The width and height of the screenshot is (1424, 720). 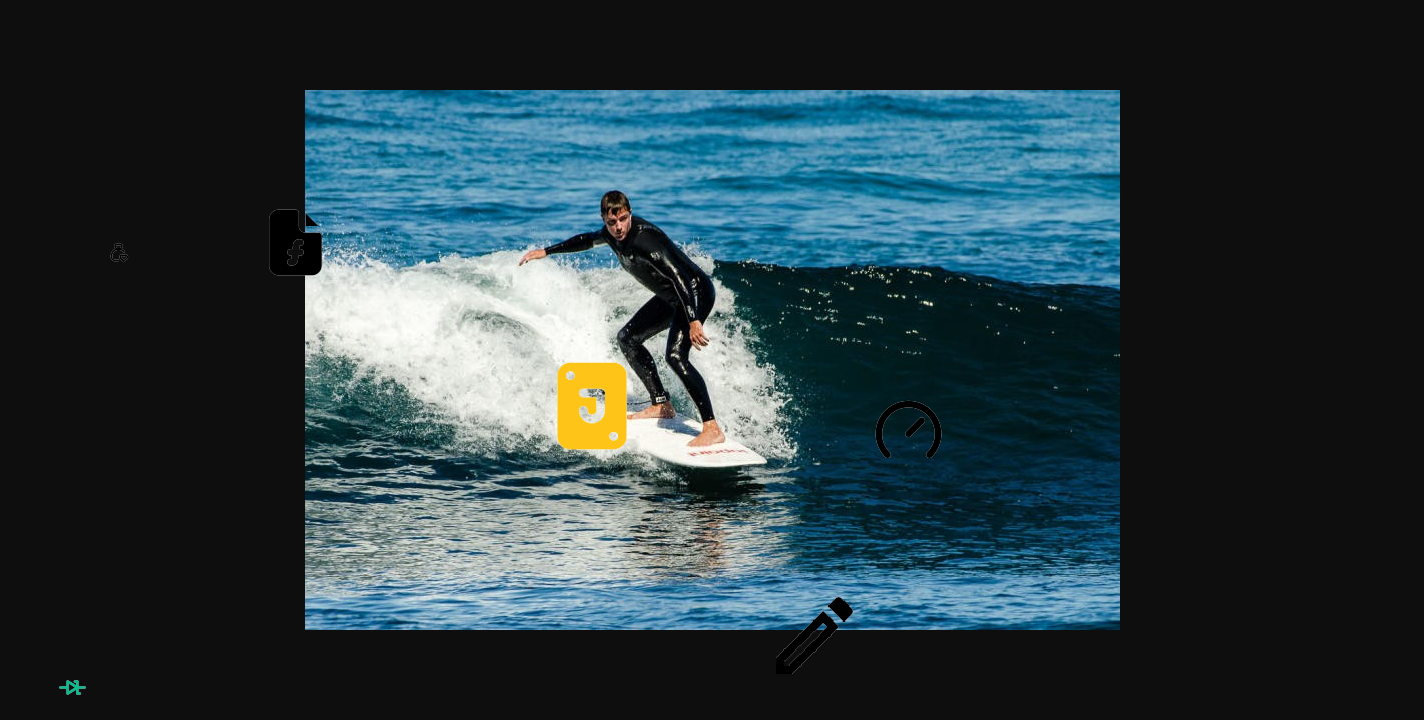 What do you see at coordinates (118, 252) in the screenshot?
I see `donate to a cause or charity` at bounding box center [118, 252].